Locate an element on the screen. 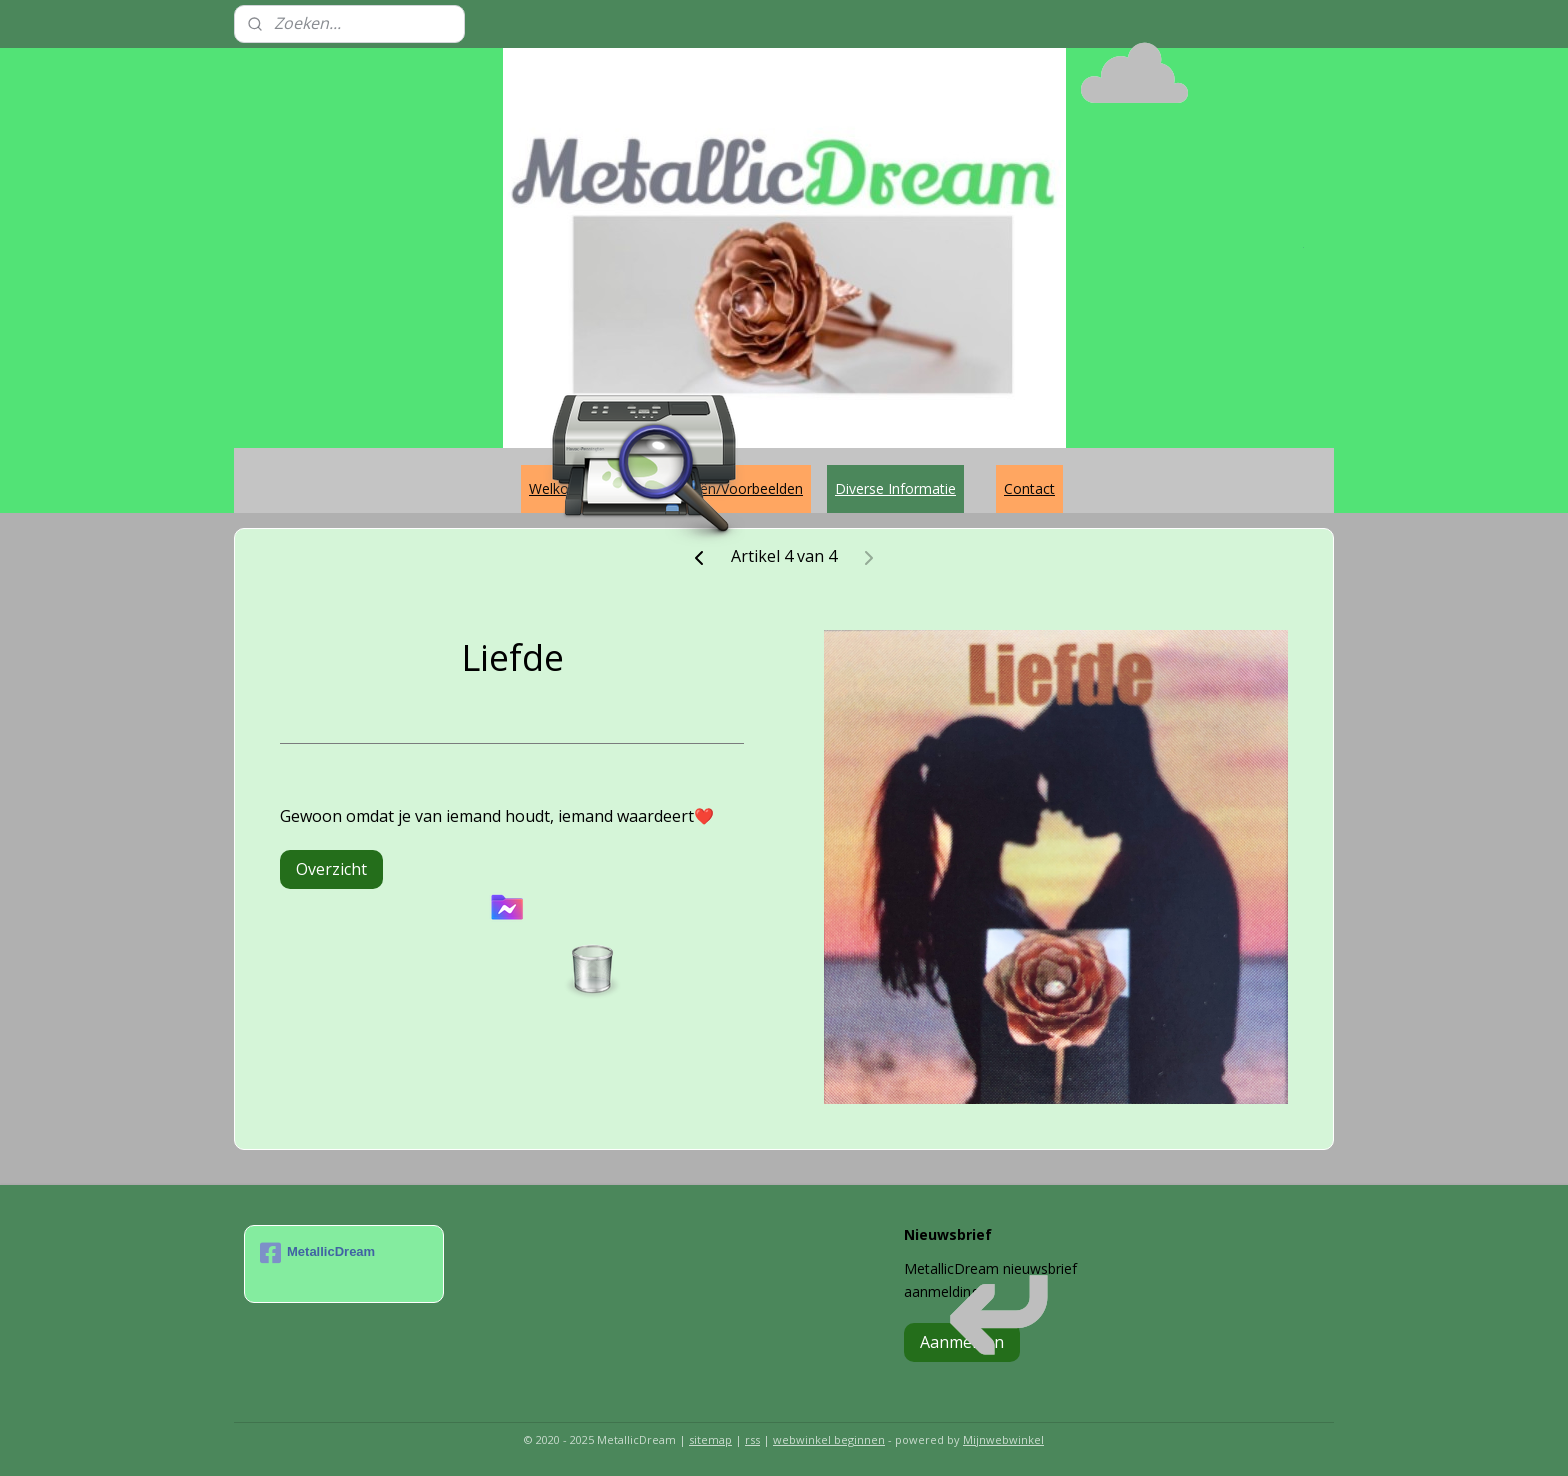 The height and width of the screenshot is (1476, 1568). open the trash or recycle bin is located at coordinates (592, 967).